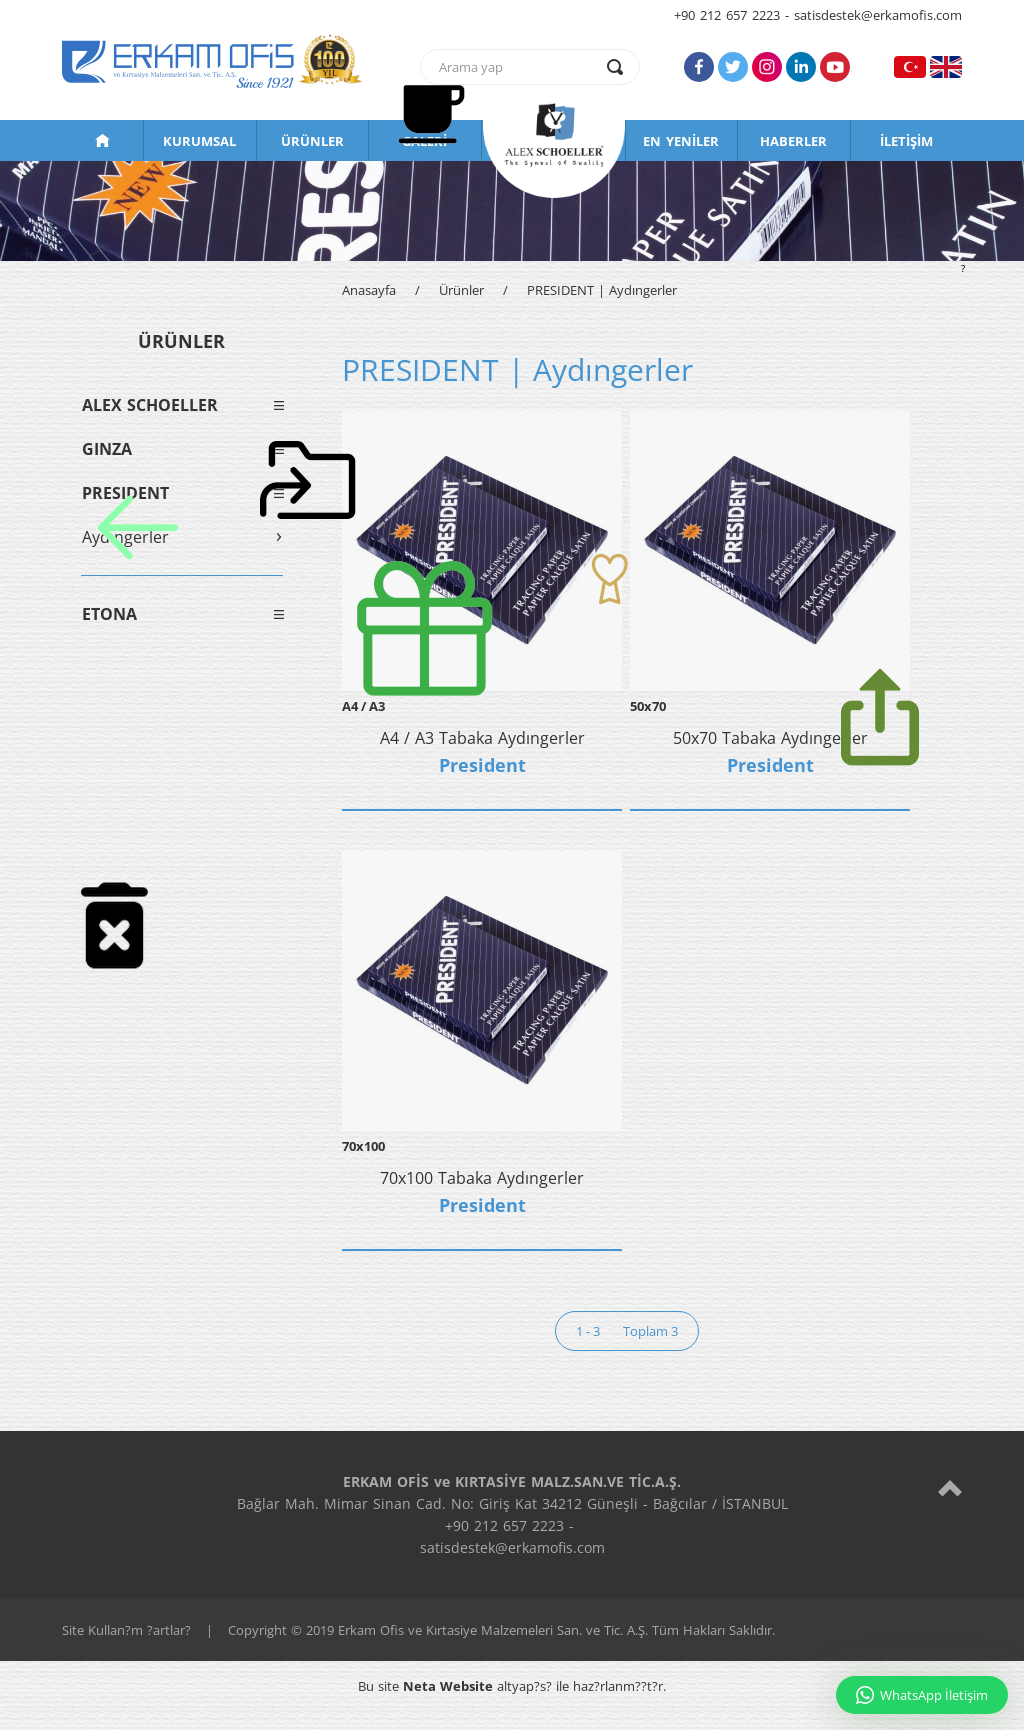 This screenshot has width=1024, height=1730. What do you see at coordinates (312, 480) in the screenshot?
I see `access a linked or shortcut folder` at bounding box center [312, 480].